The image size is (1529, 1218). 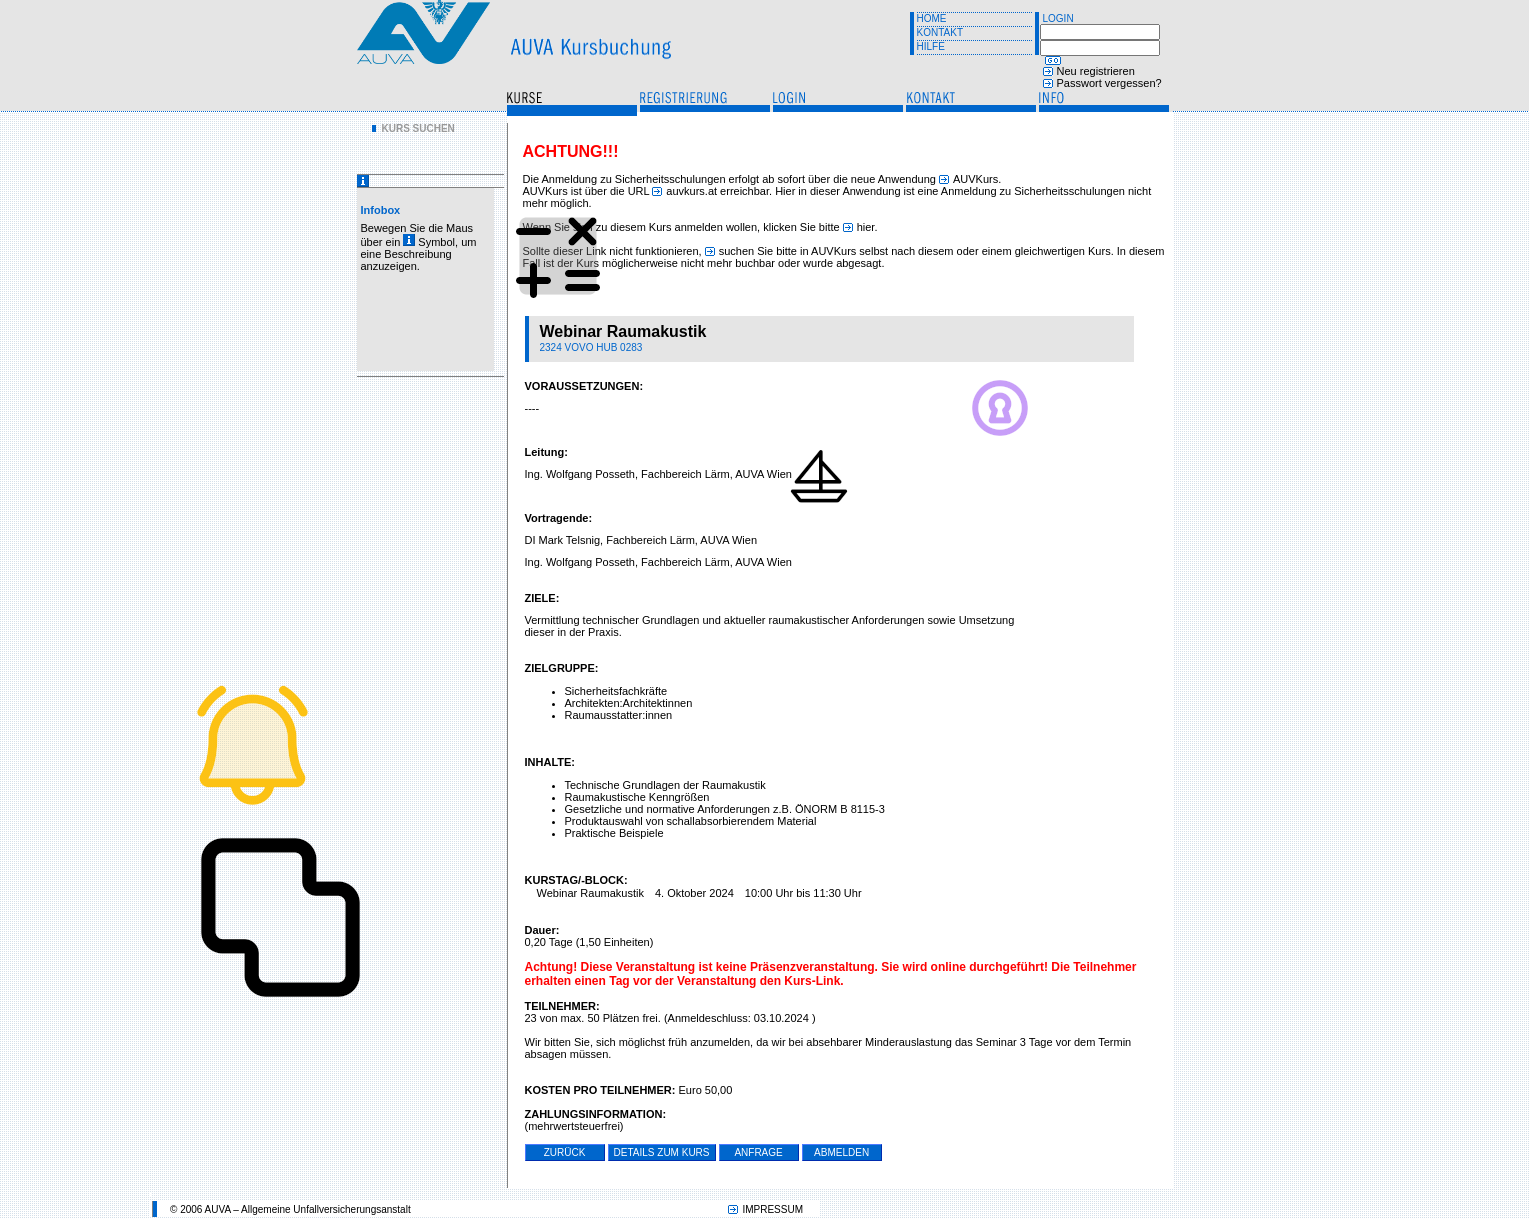 What do you see at coordinates (252, 747) in the screenshot?
I see `indicates new notifications are available` at bounding box center [252, 747].